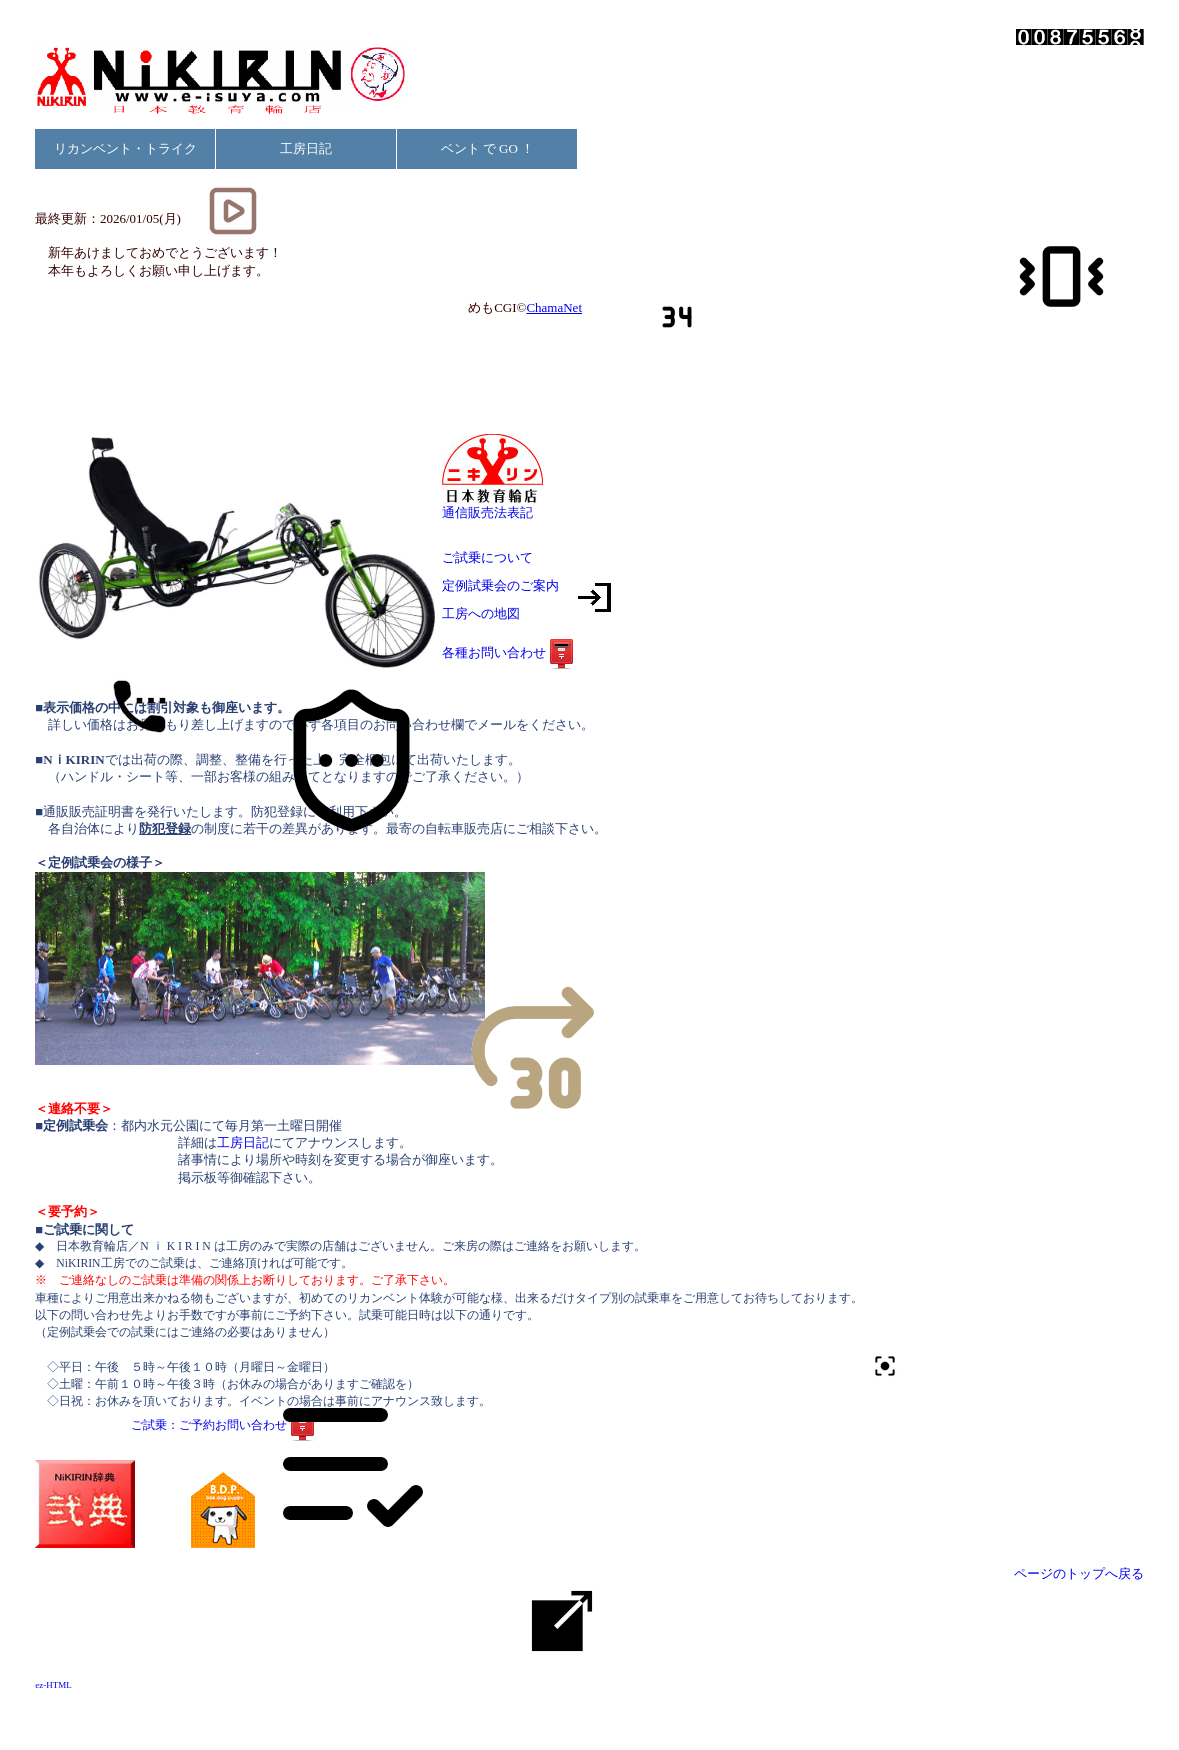  What do you see at coordinates (536, 1051) in the screenshot?
I see `skip forward 30 seconds` at bounding box center [536, 1051].